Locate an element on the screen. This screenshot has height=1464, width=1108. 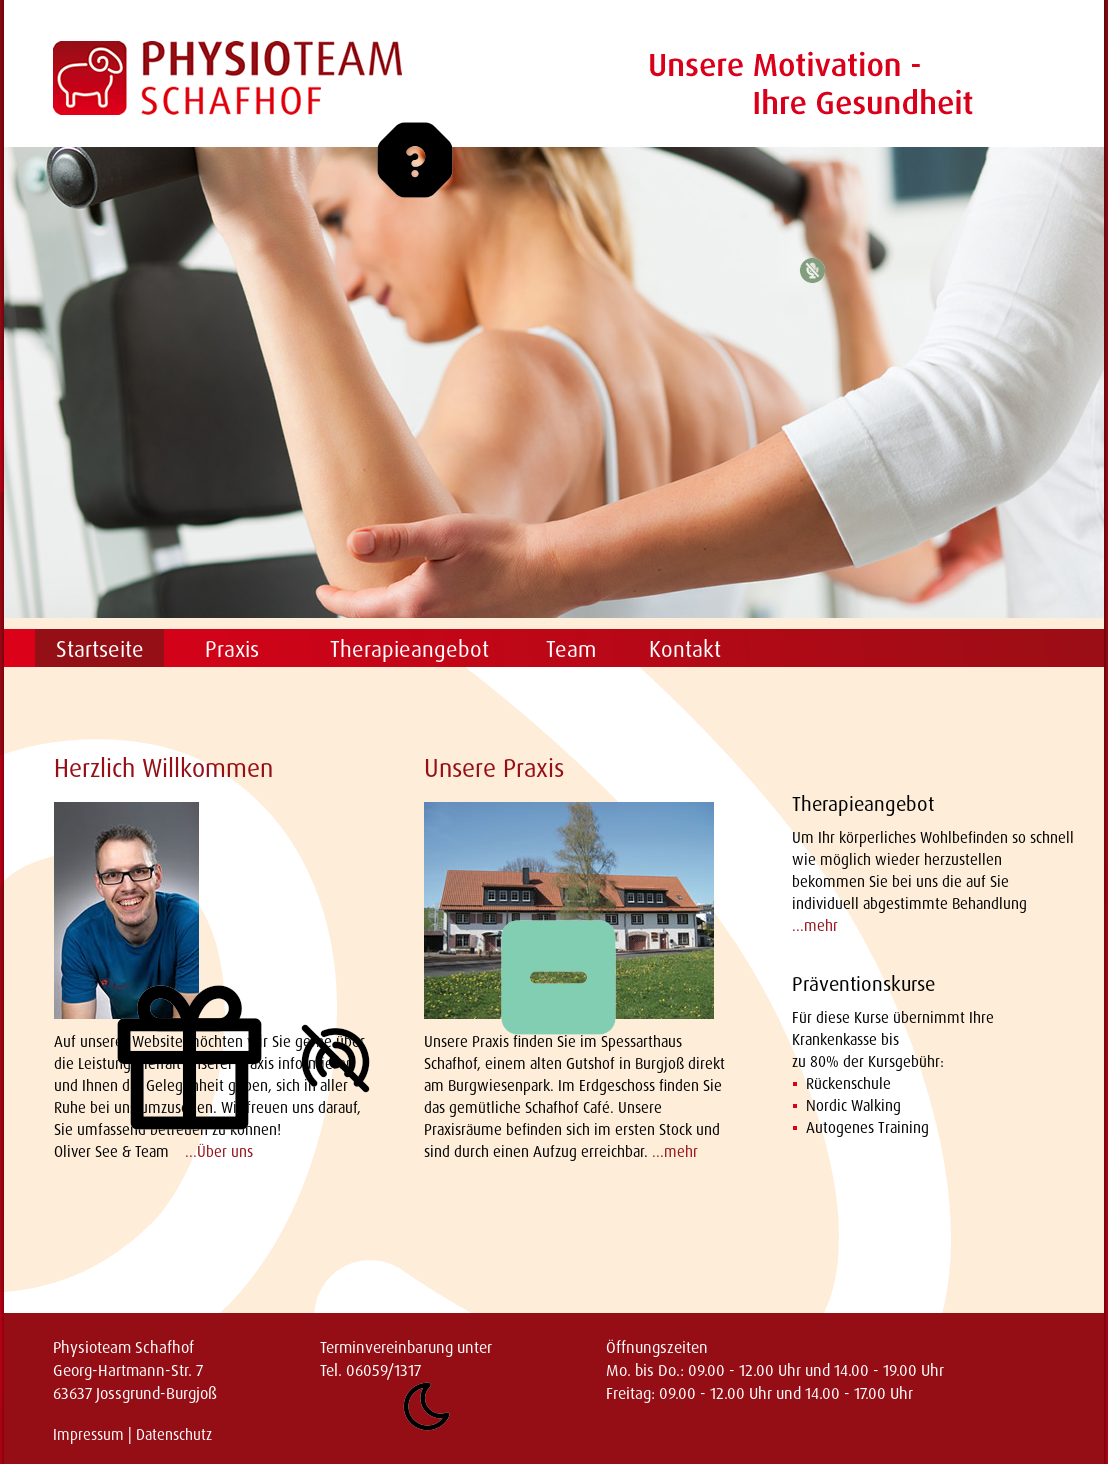
microphone is muted is located at coordinates (812, 270).